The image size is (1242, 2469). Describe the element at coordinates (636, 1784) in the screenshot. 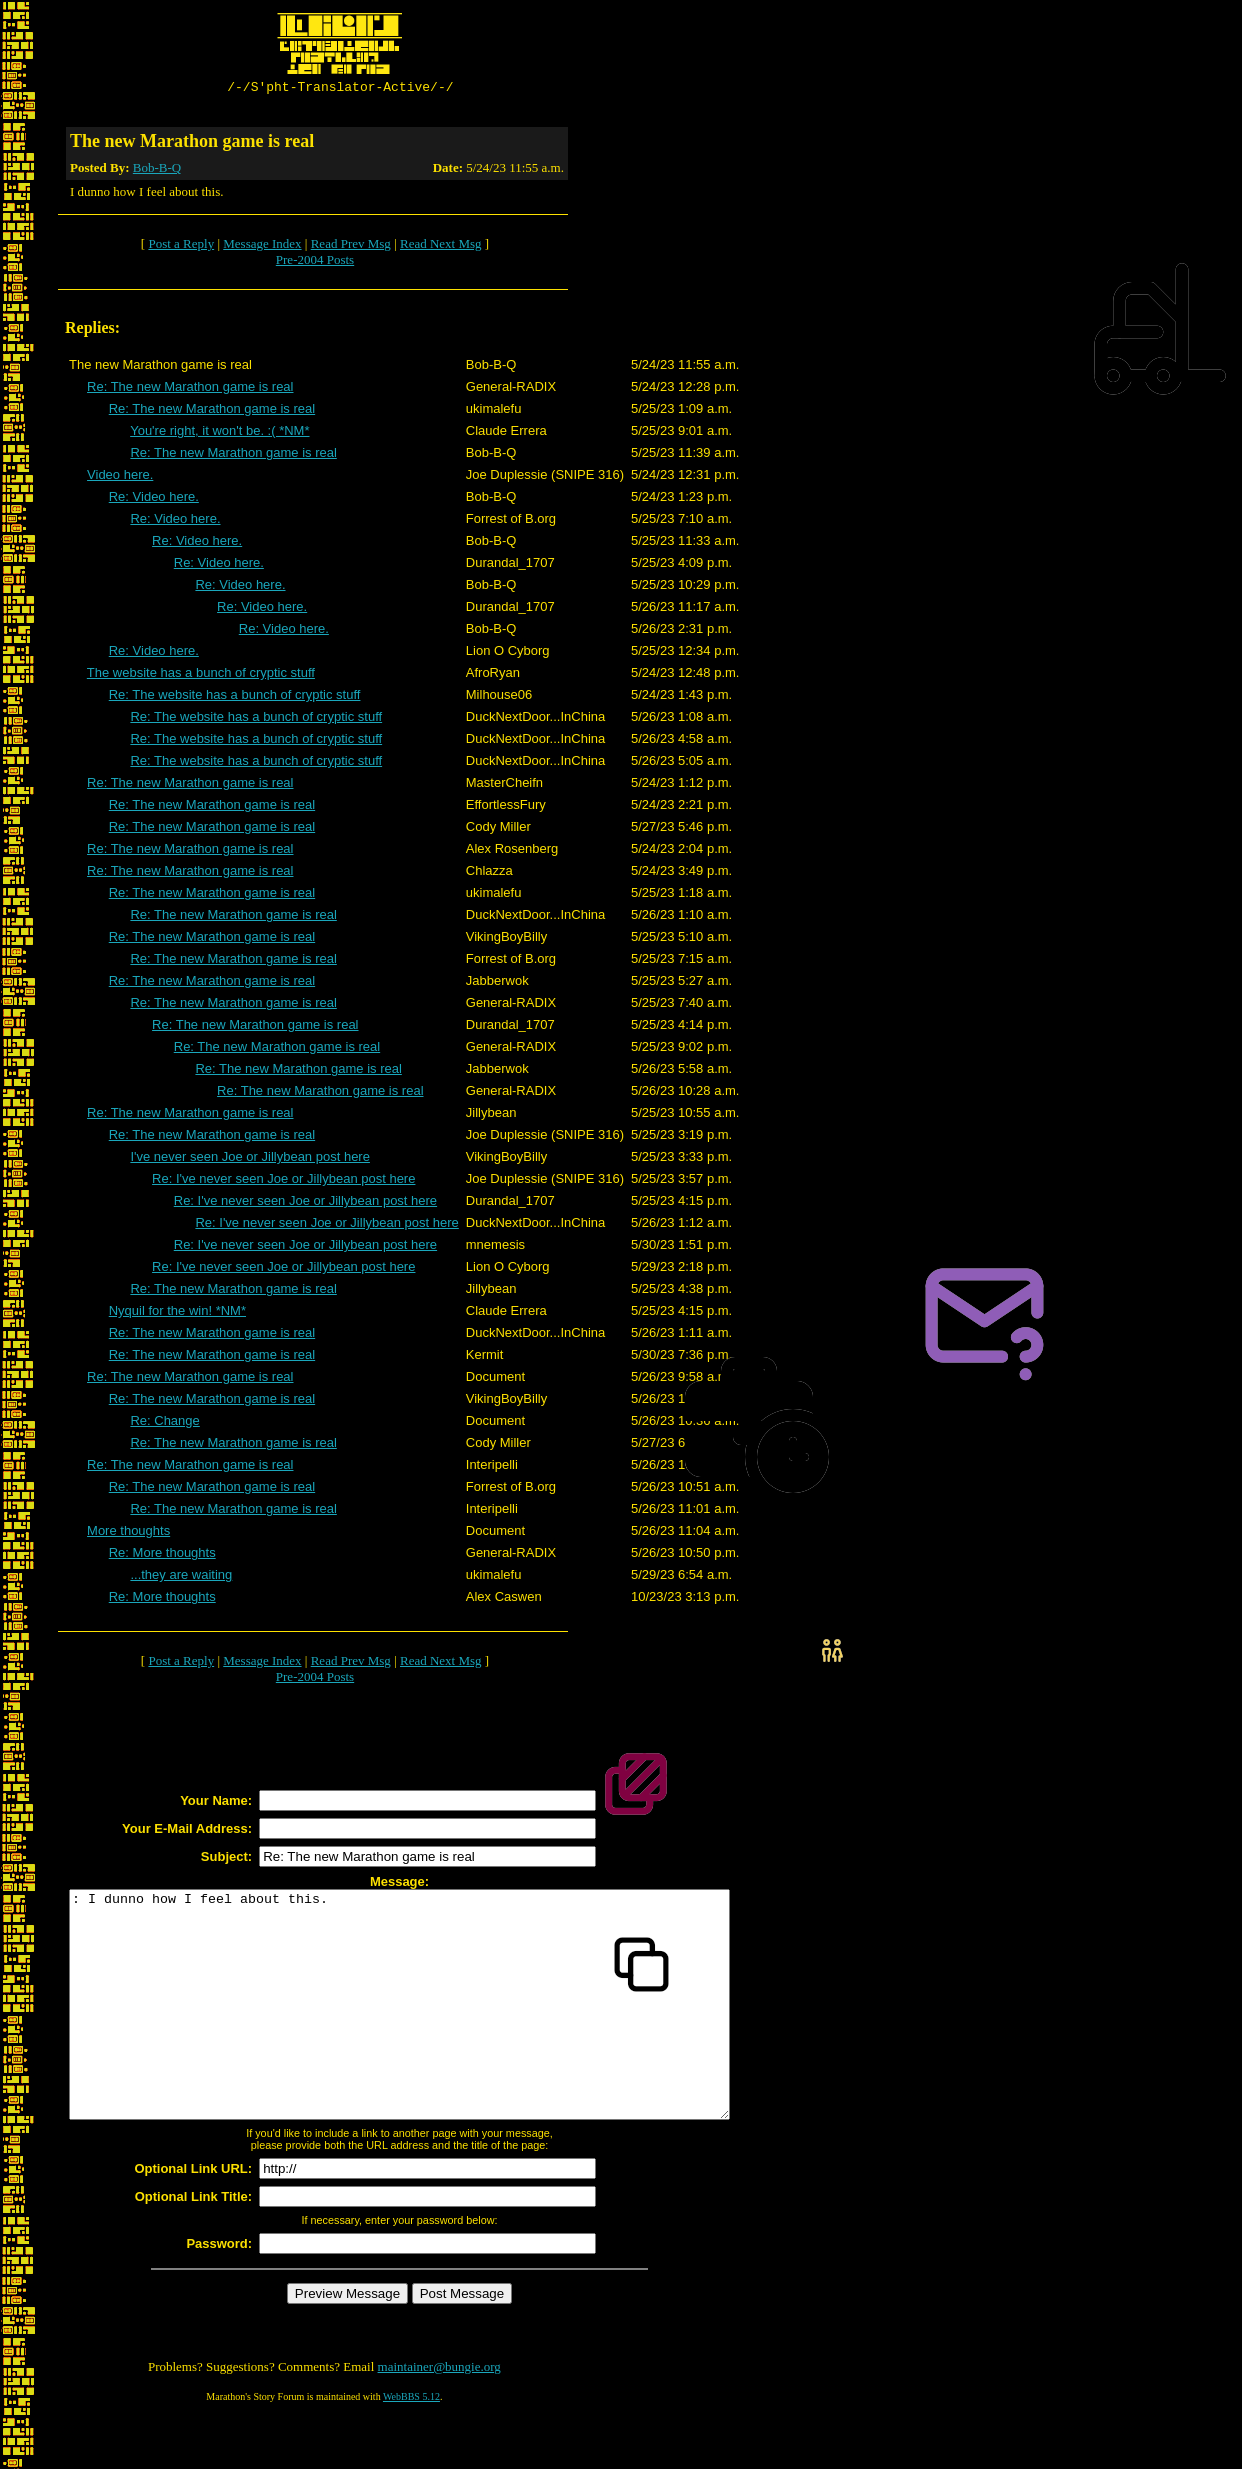

I see `view selected layers in a design tool` at that location.